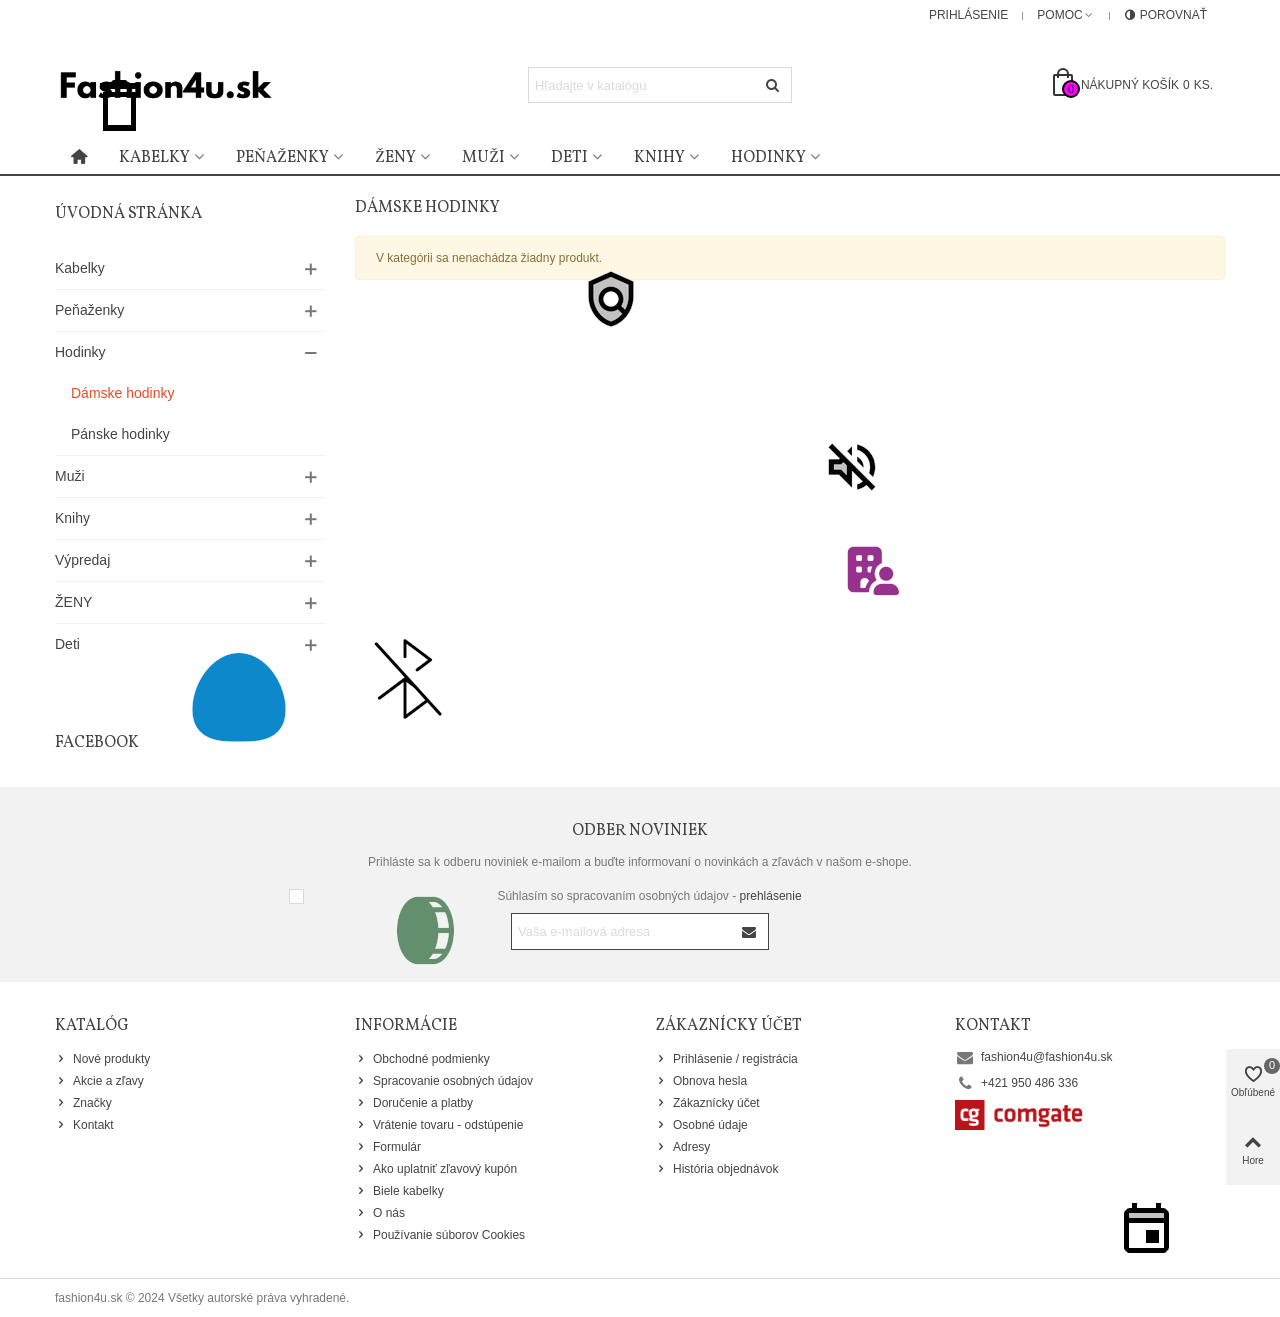  I want to click on mute audio or sound, so click(852, 467).